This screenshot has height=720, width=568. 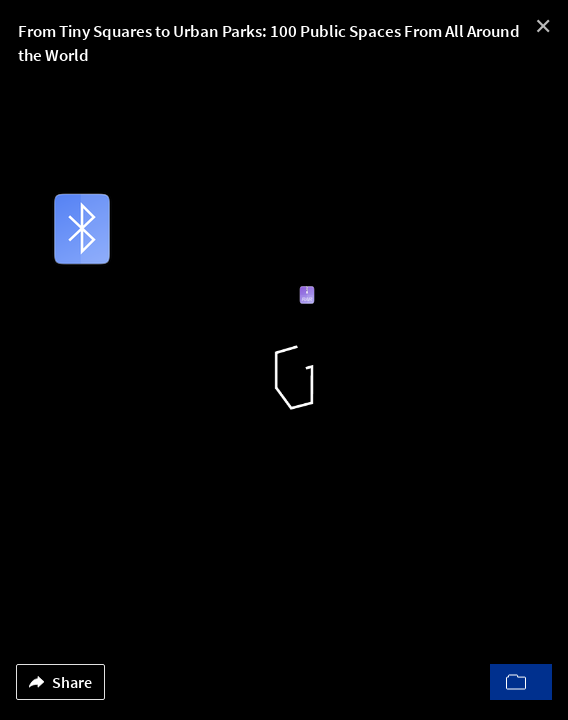 I want to click on indicates bluetooth is active and connected, so click(x=82, y=229).